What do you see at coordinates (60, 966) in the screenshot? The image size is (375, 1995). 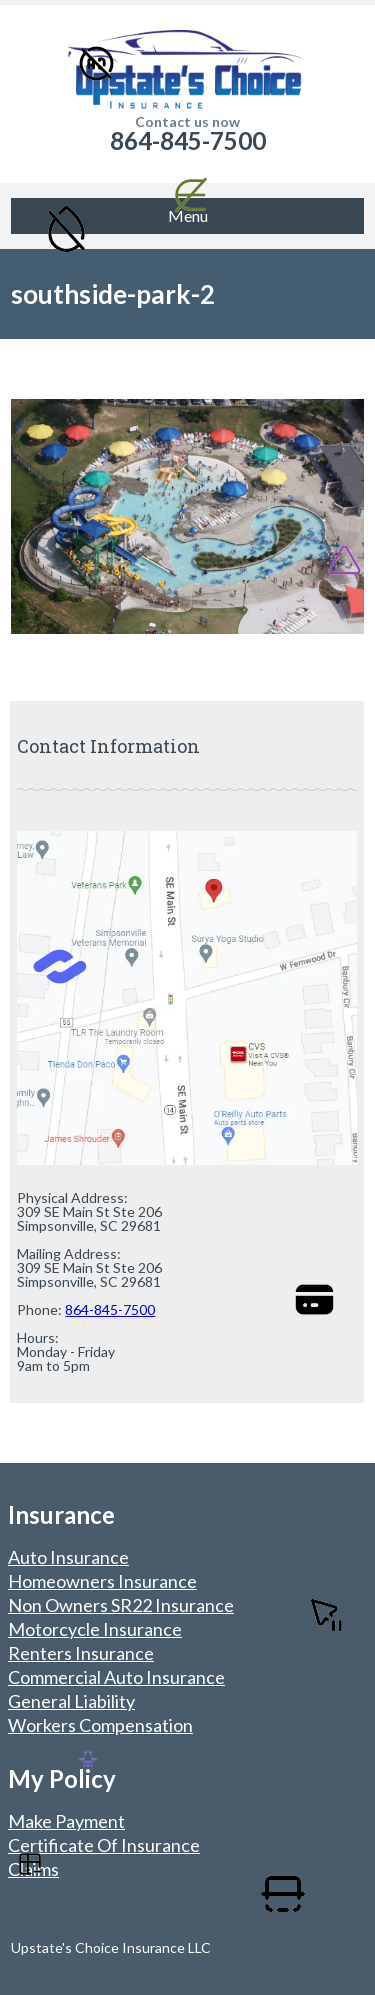 I see `indicates a discord partnered server owner` at bounding box center [60, 966].